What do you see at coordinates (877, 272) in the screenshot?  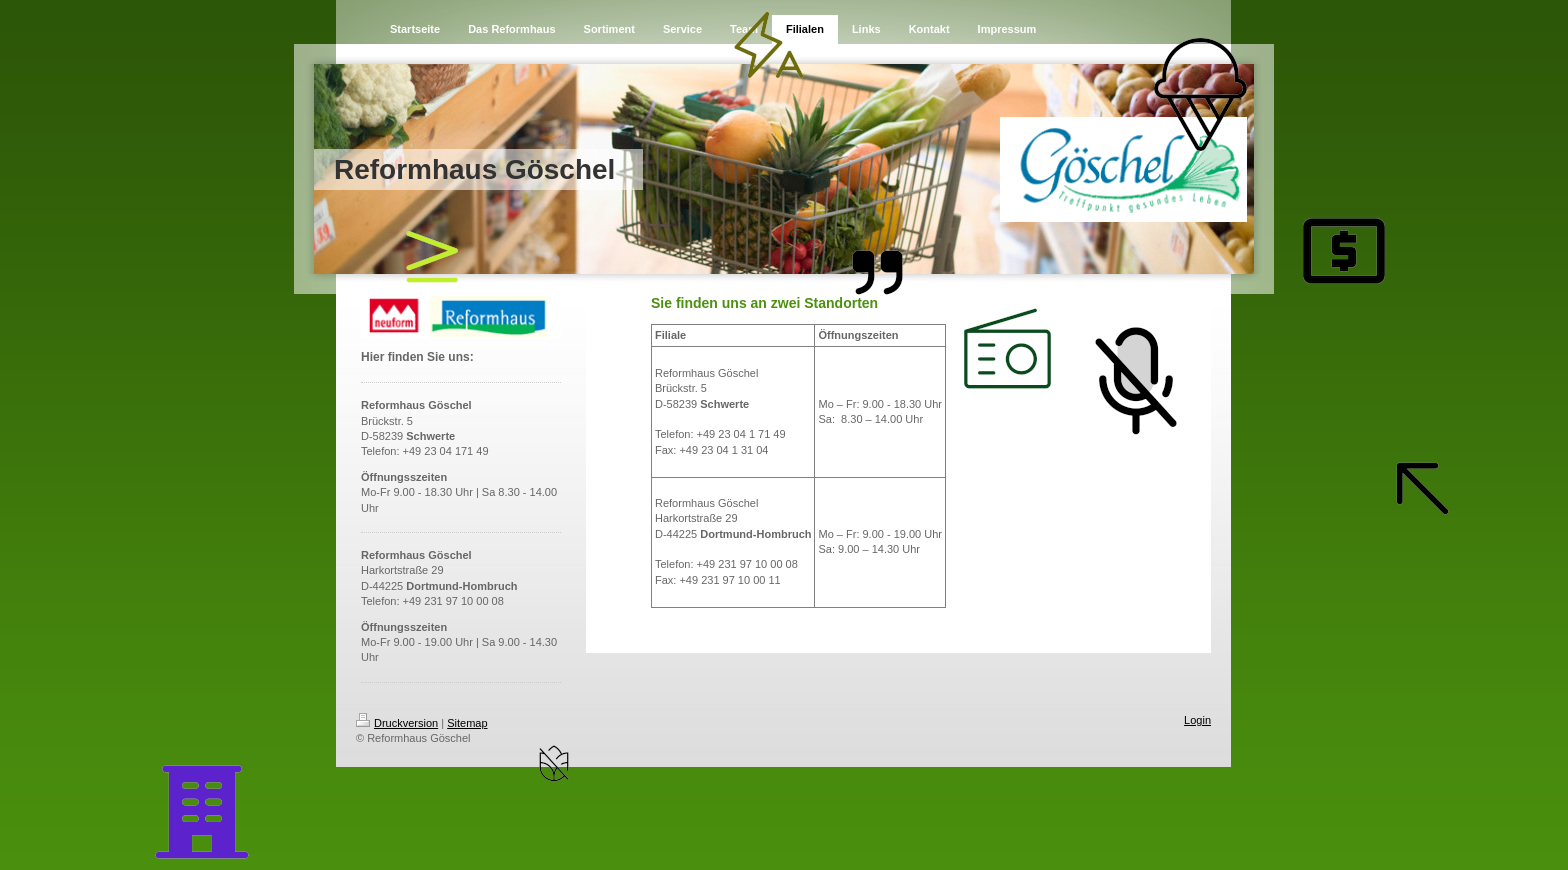 I see `insert a quotation or blockquote` at bounding box center [877, 272].